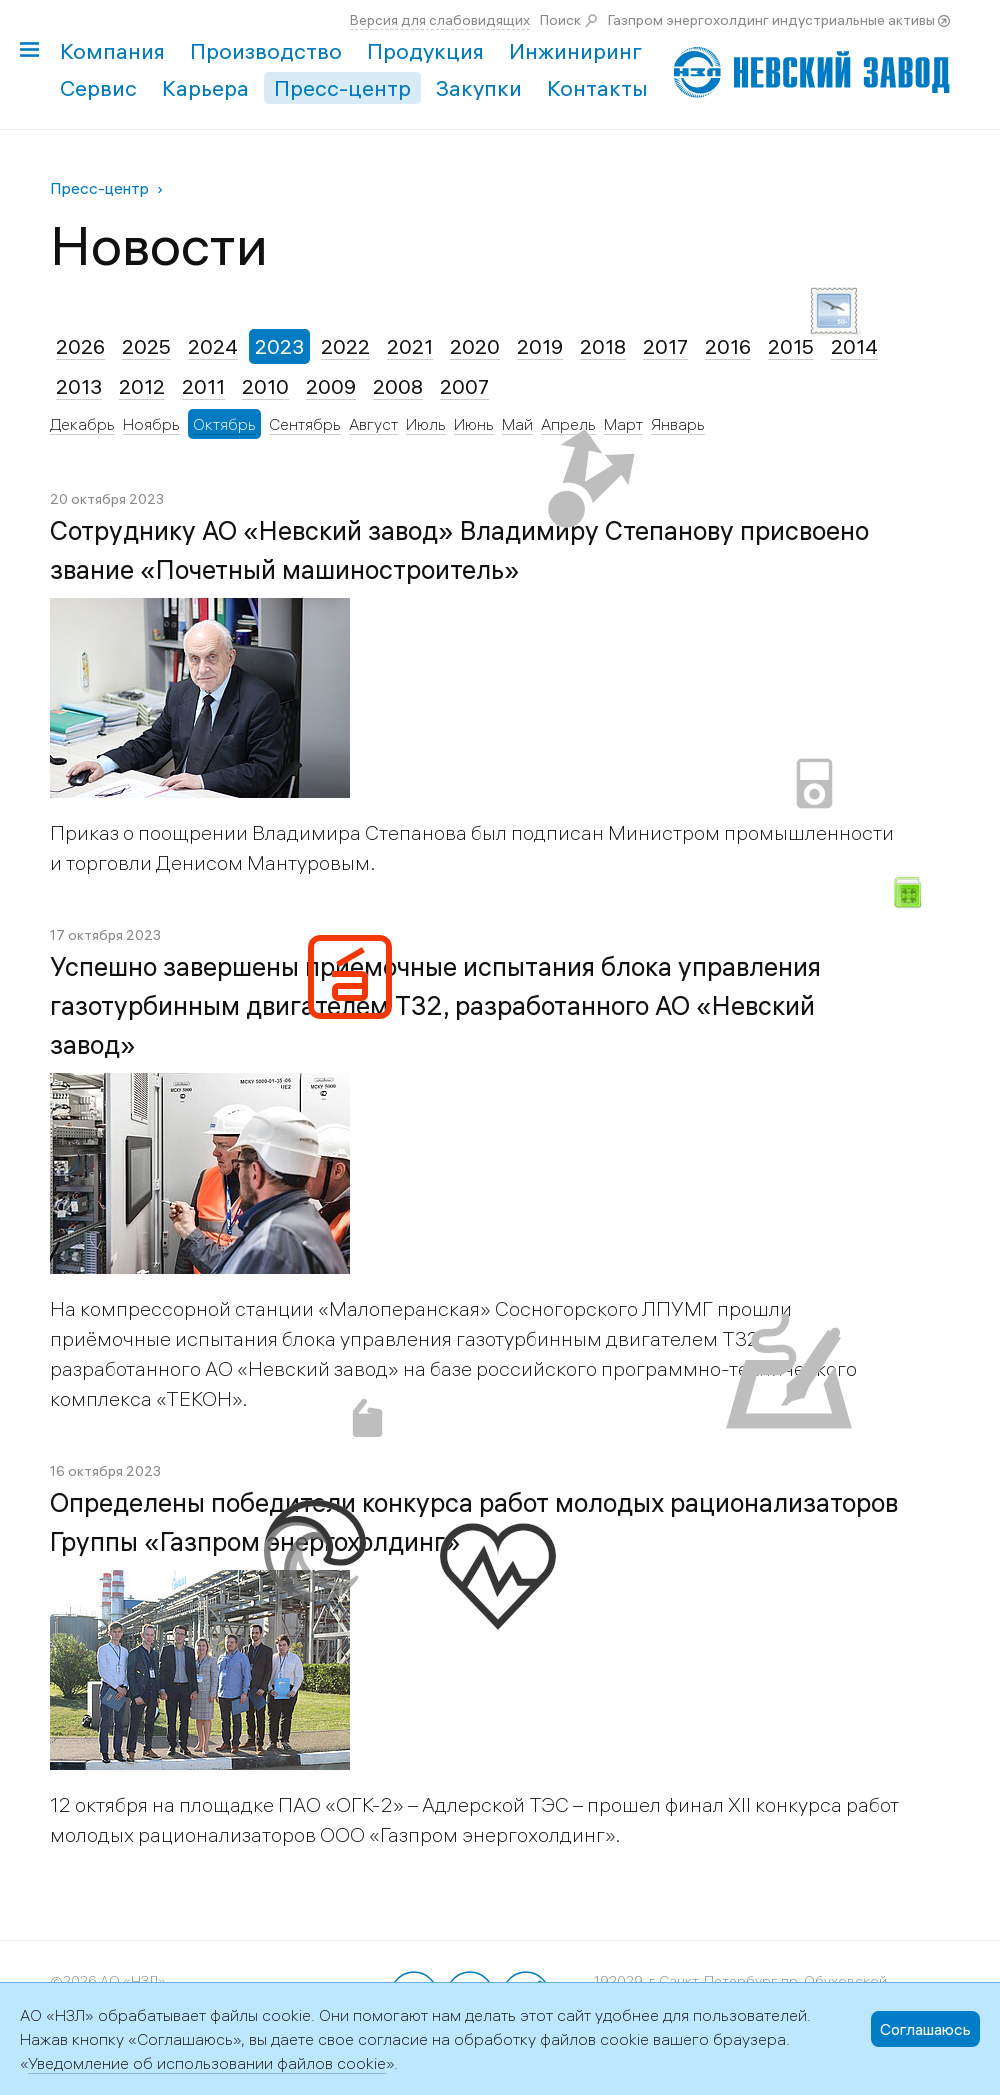  Describe the element at coordinates (315, 1551) in the screenshot. I see `open microsoft edge browser` at that location.